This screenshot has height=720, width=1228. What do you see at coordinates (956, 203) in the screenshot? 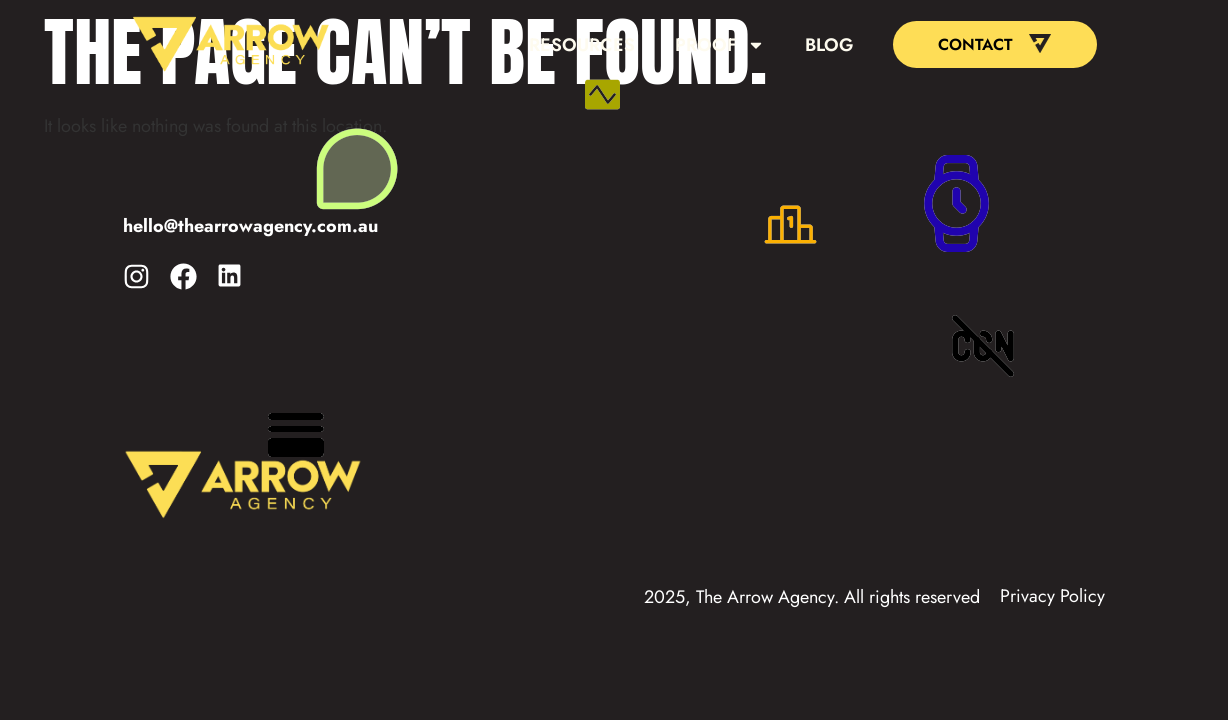
I see `view time or clock settings` at bounding box center [956, 203].